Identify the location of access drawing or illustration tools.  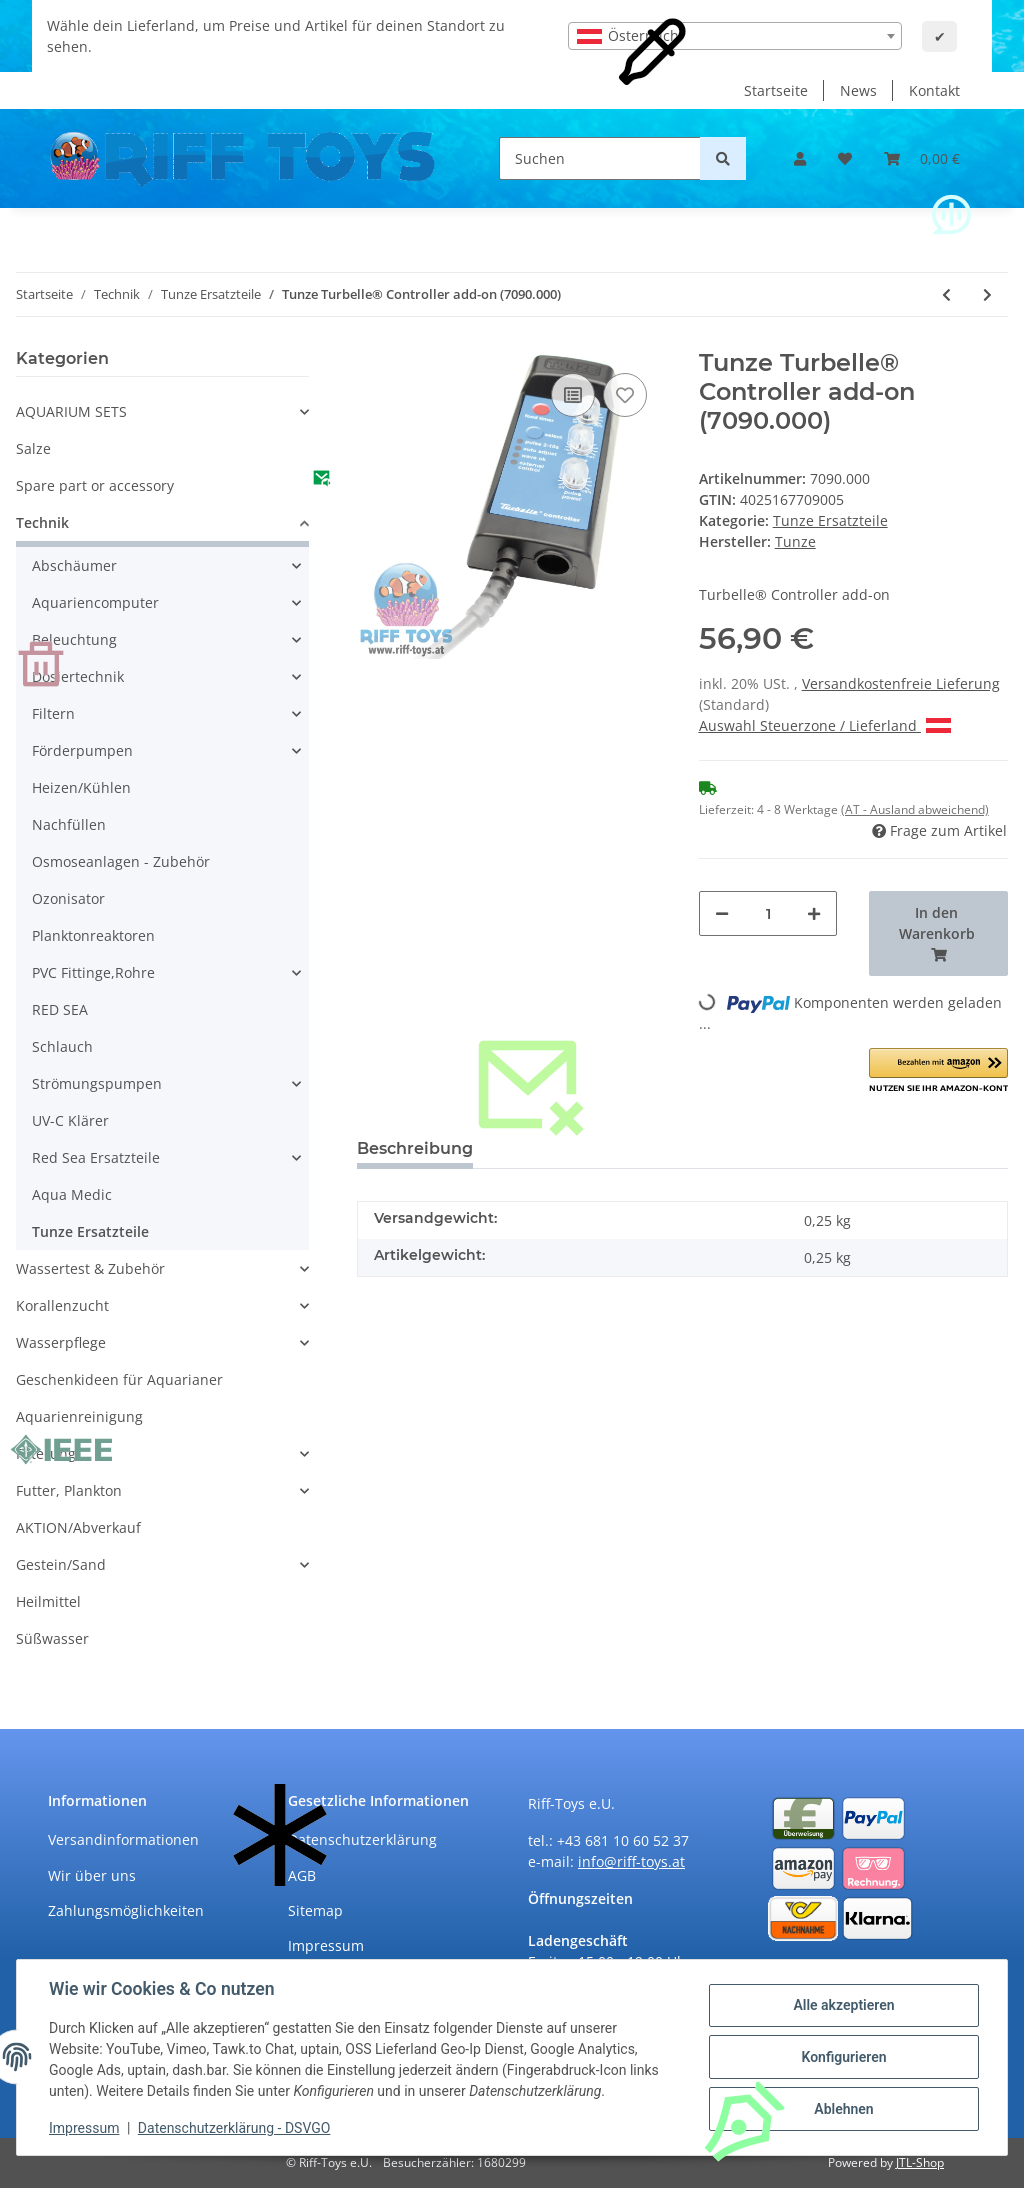
(741, 2124).